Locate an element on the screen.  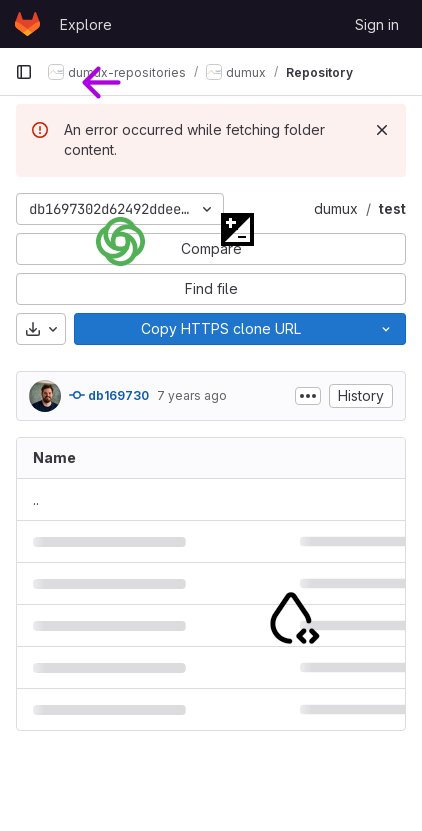
adjust camera ISO sensitivity settings is located at coordinates (237, 229).